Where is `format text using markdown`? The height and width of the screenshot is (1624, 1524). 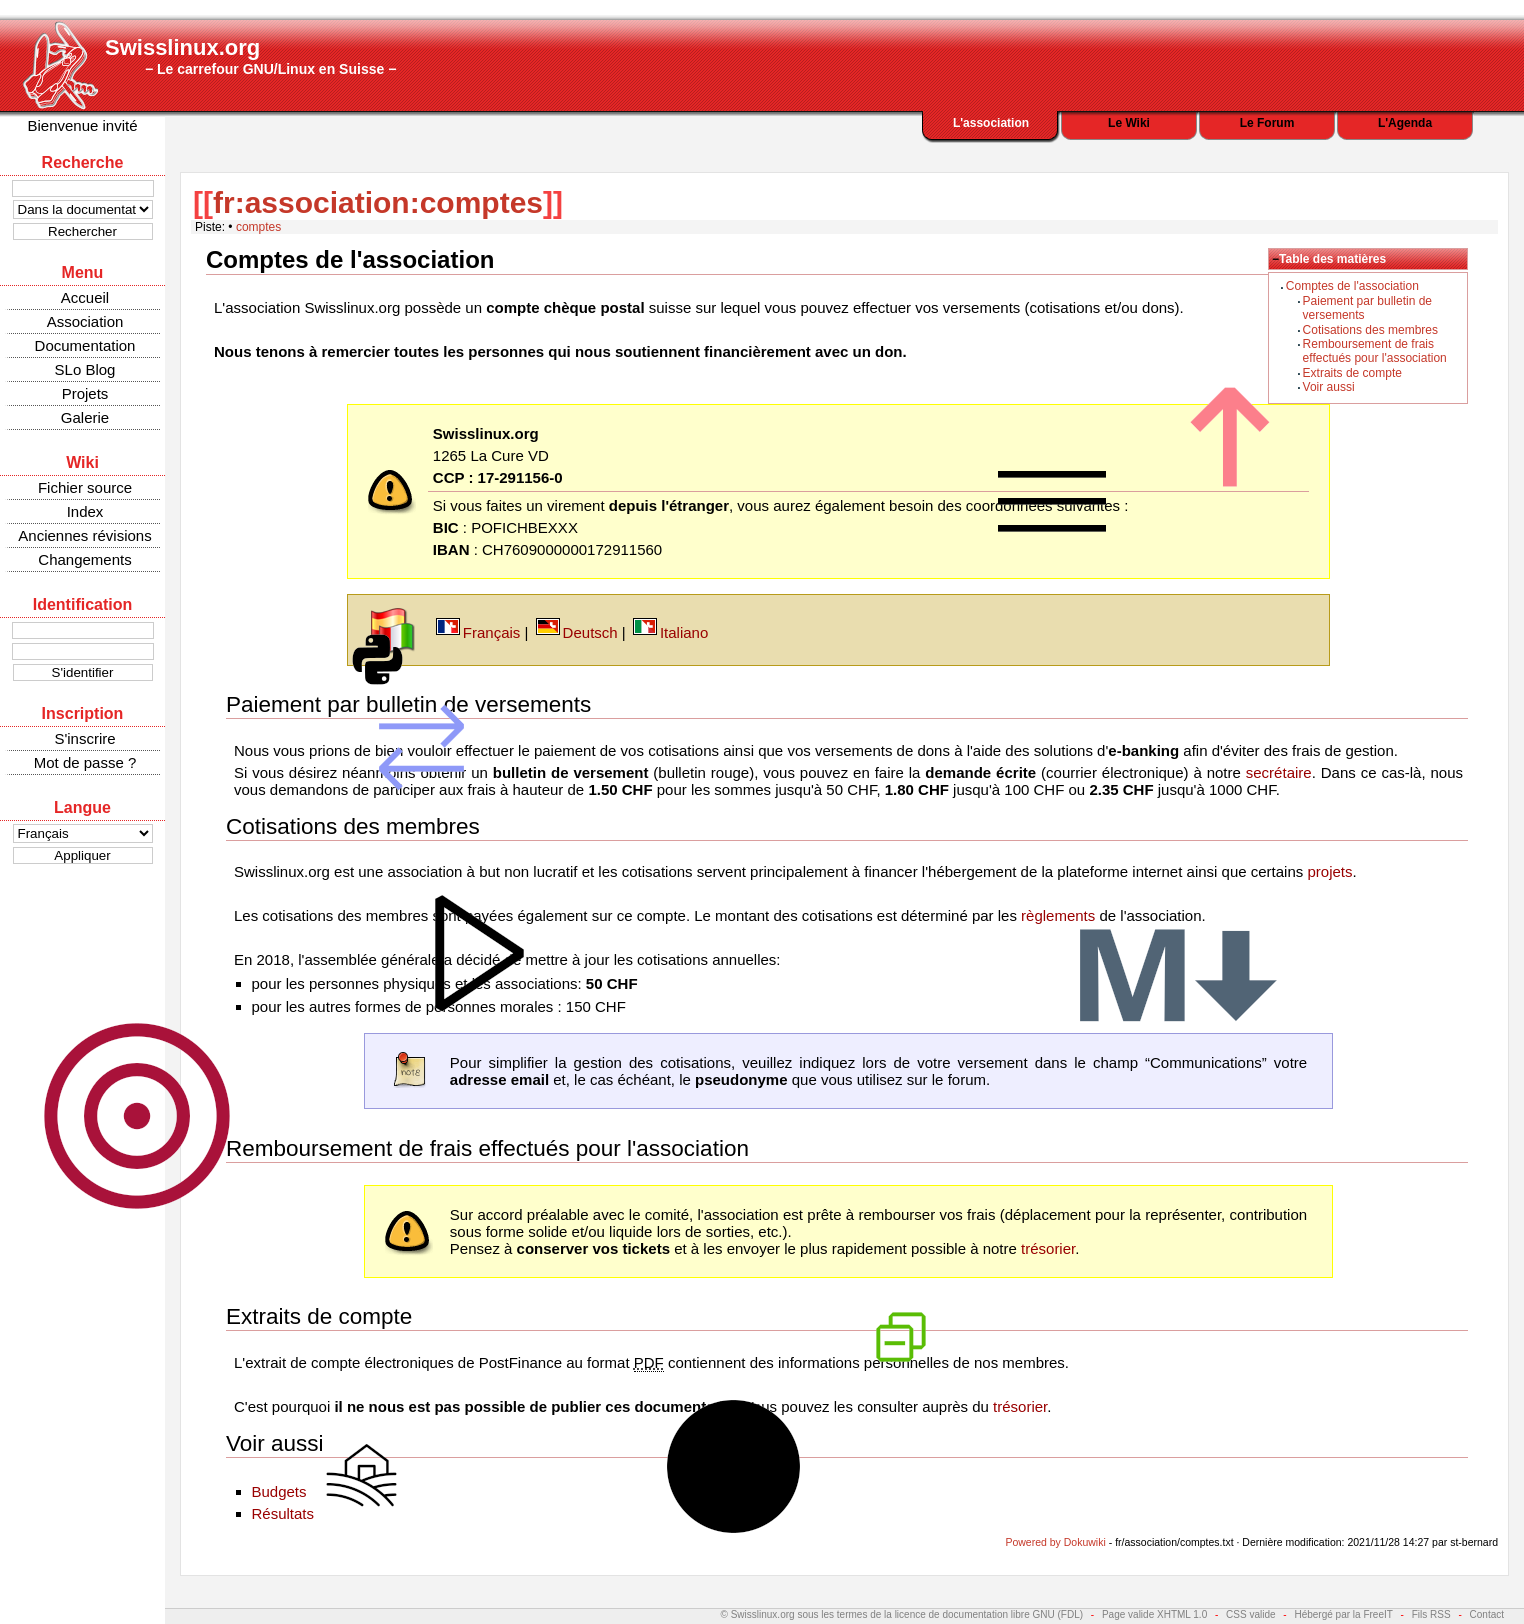 format text using markdown is located at coordinates (1178, 971).